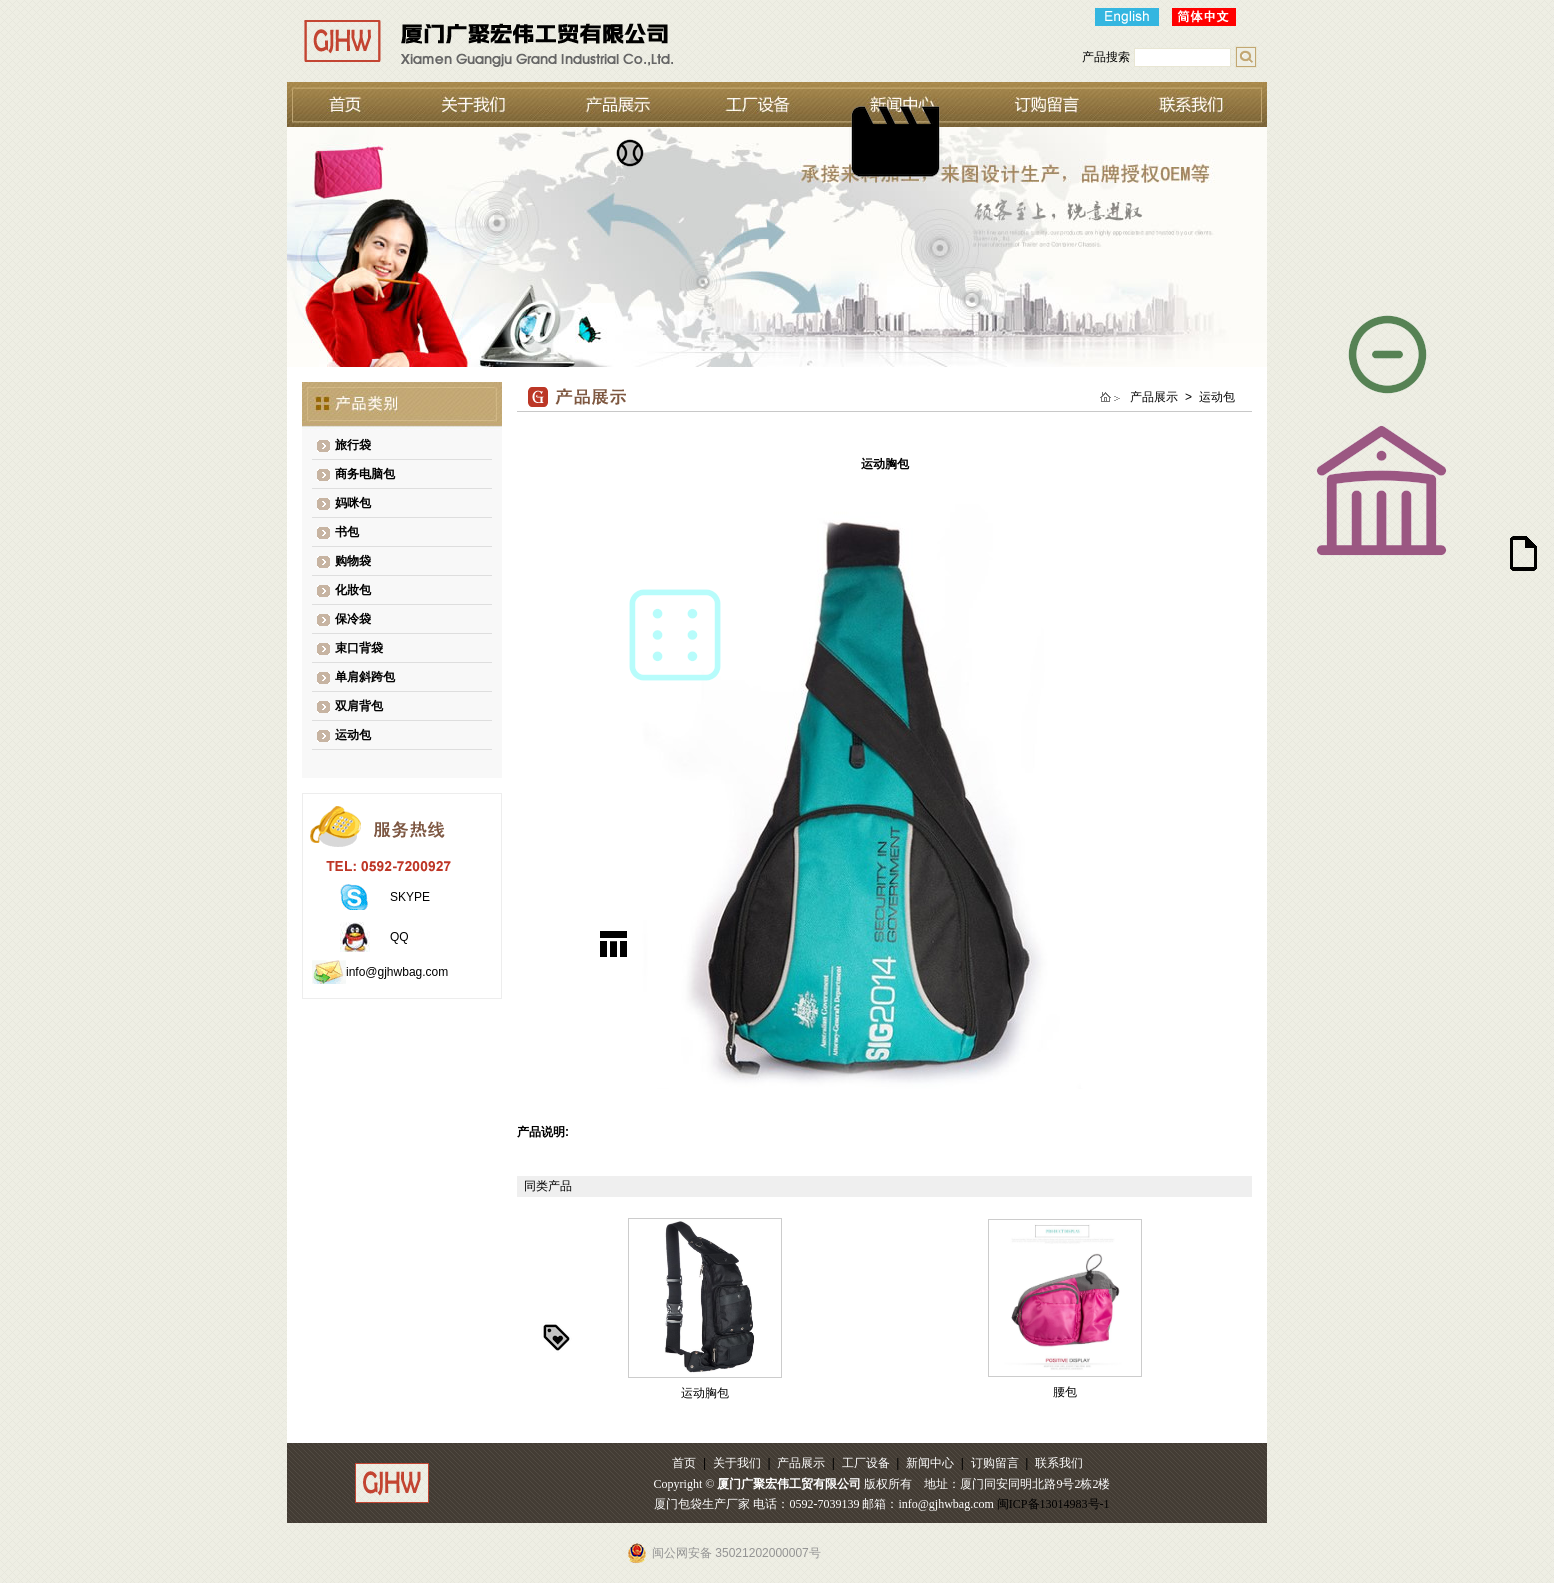 The image size is (1554, 1583). Describe the element at coordinates (613, 944) in the screenshot. I see `view data in table format` at that location.